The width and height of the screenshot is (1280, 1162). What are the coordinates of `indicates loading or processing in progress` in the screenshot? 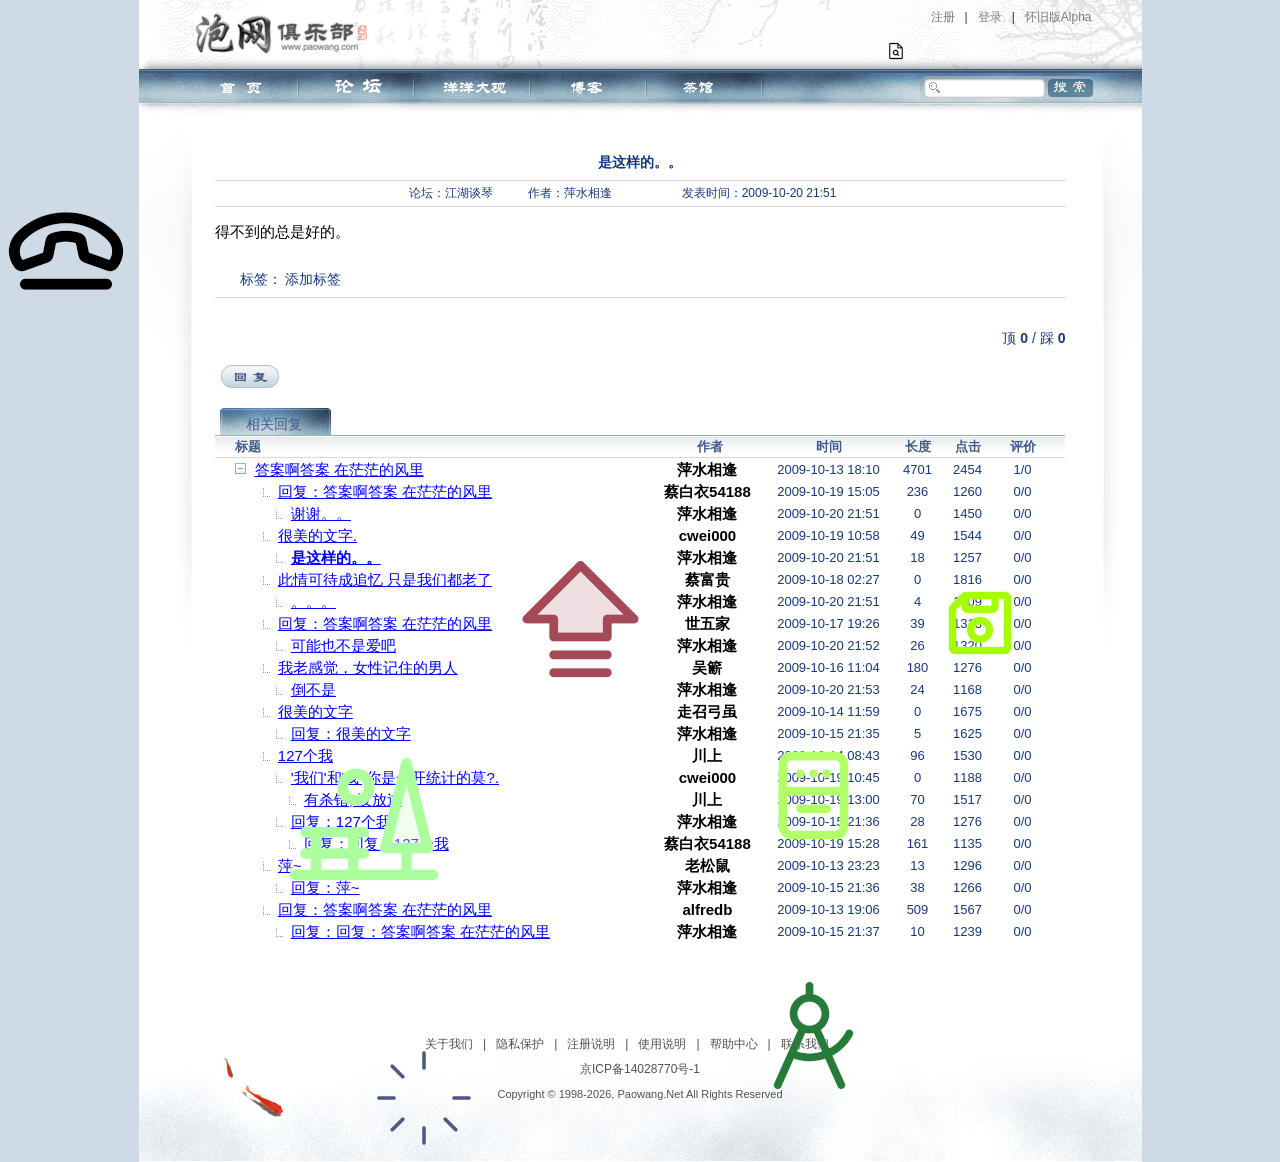 It's located at (424, 1098).